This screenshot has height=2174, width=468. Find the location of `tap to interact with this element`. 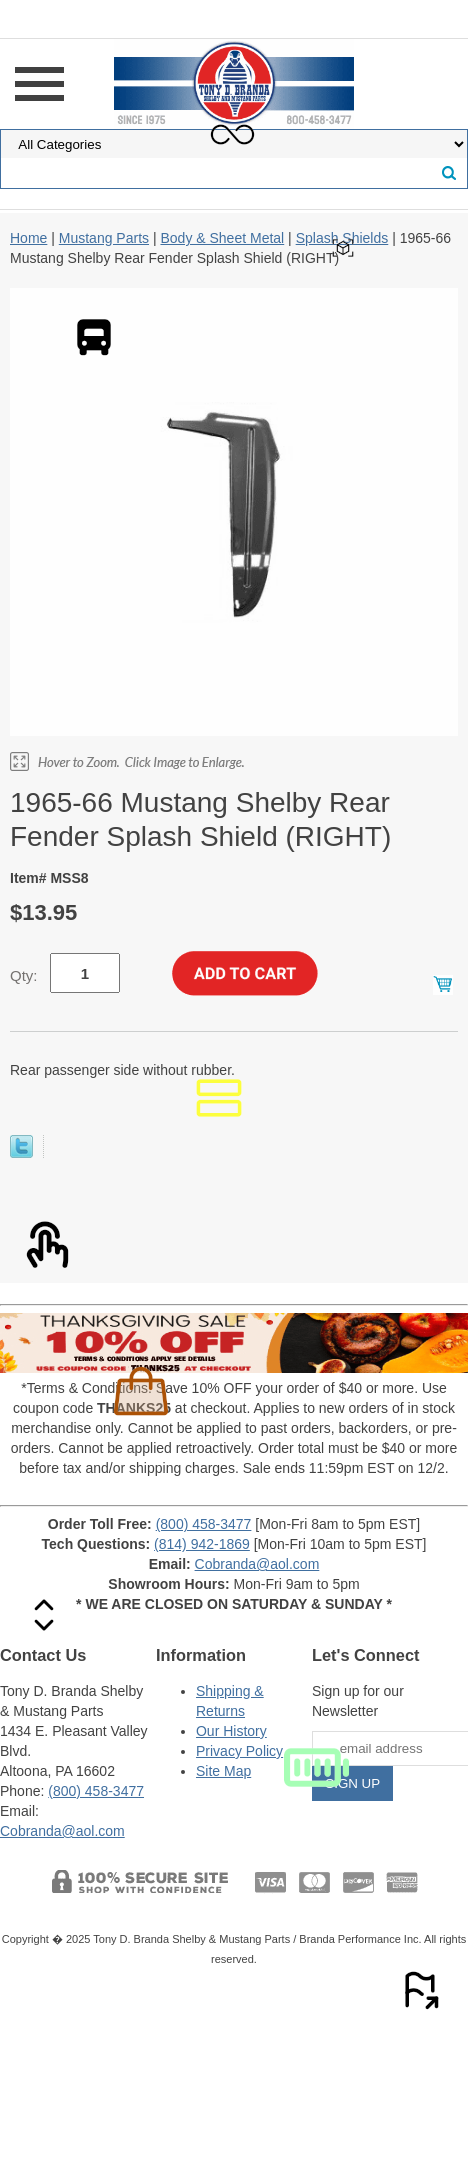

tap to interact with this element is located at coordinates (47, 1245).